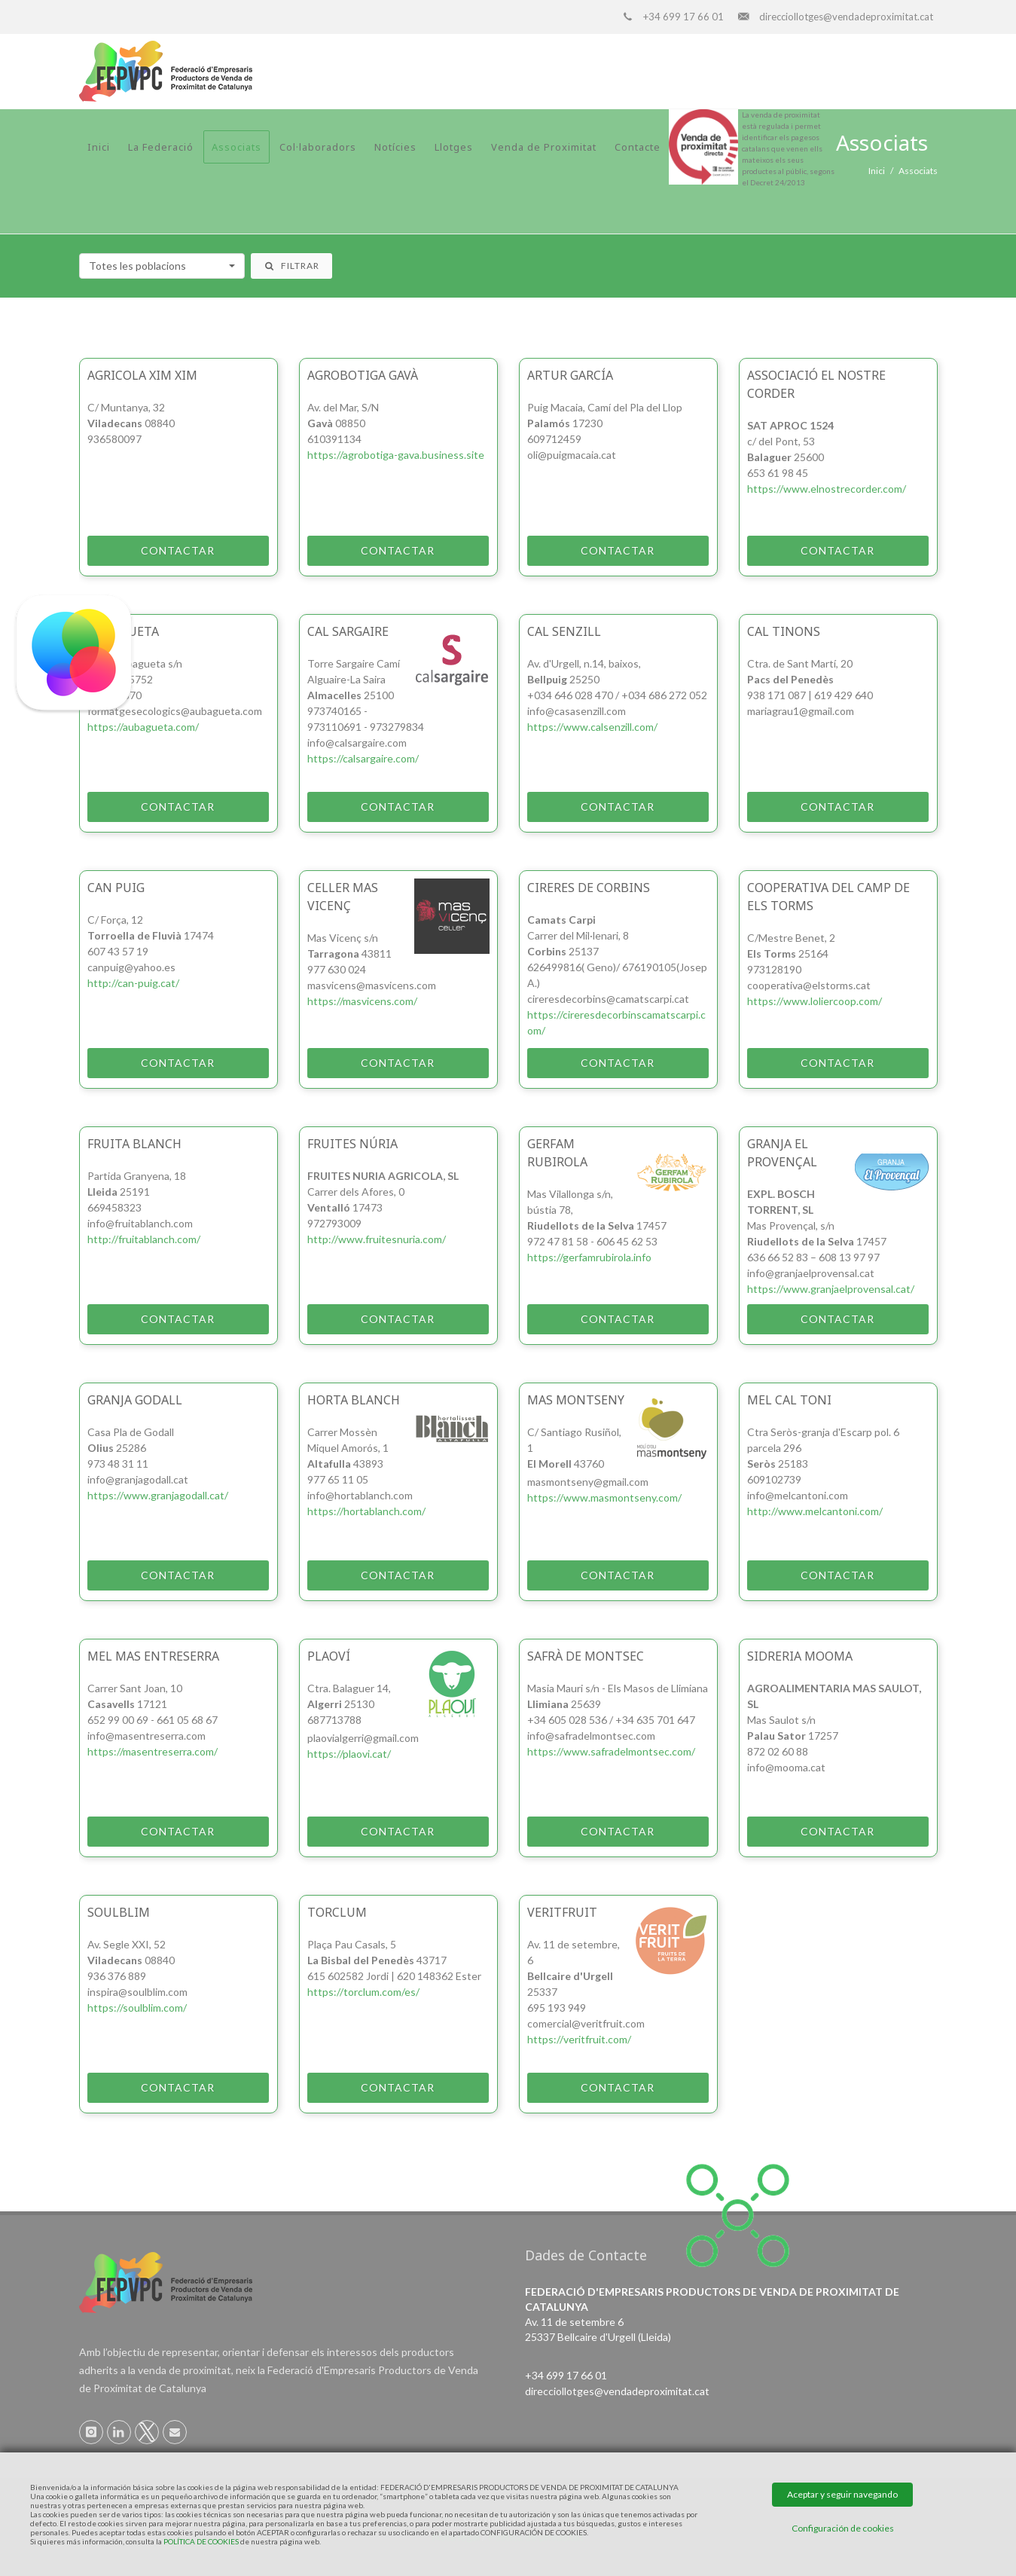 The image size is (1016, 2576). What do you see at coordinates (737, 2215) in the screenshot?
I see `access media library replication tools` at bounding box center [737, 2215].